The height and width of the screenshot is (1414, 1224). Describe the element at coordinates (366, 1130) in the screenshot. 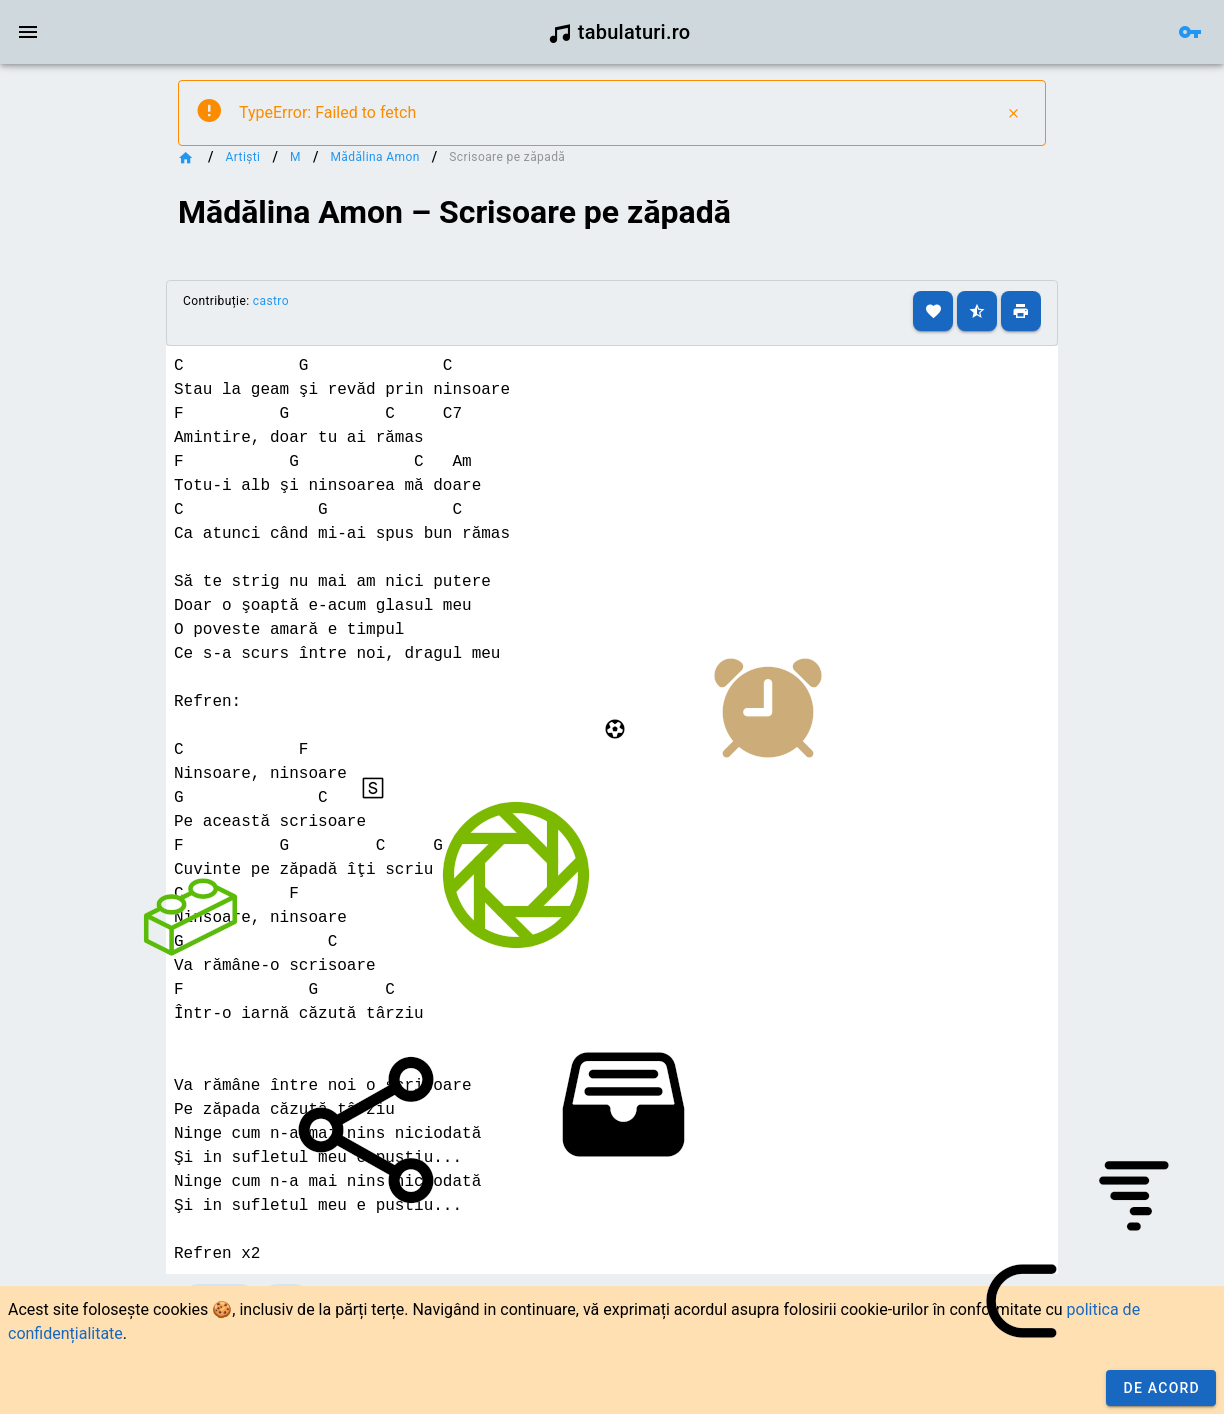

I see `share content to social media` at that location.